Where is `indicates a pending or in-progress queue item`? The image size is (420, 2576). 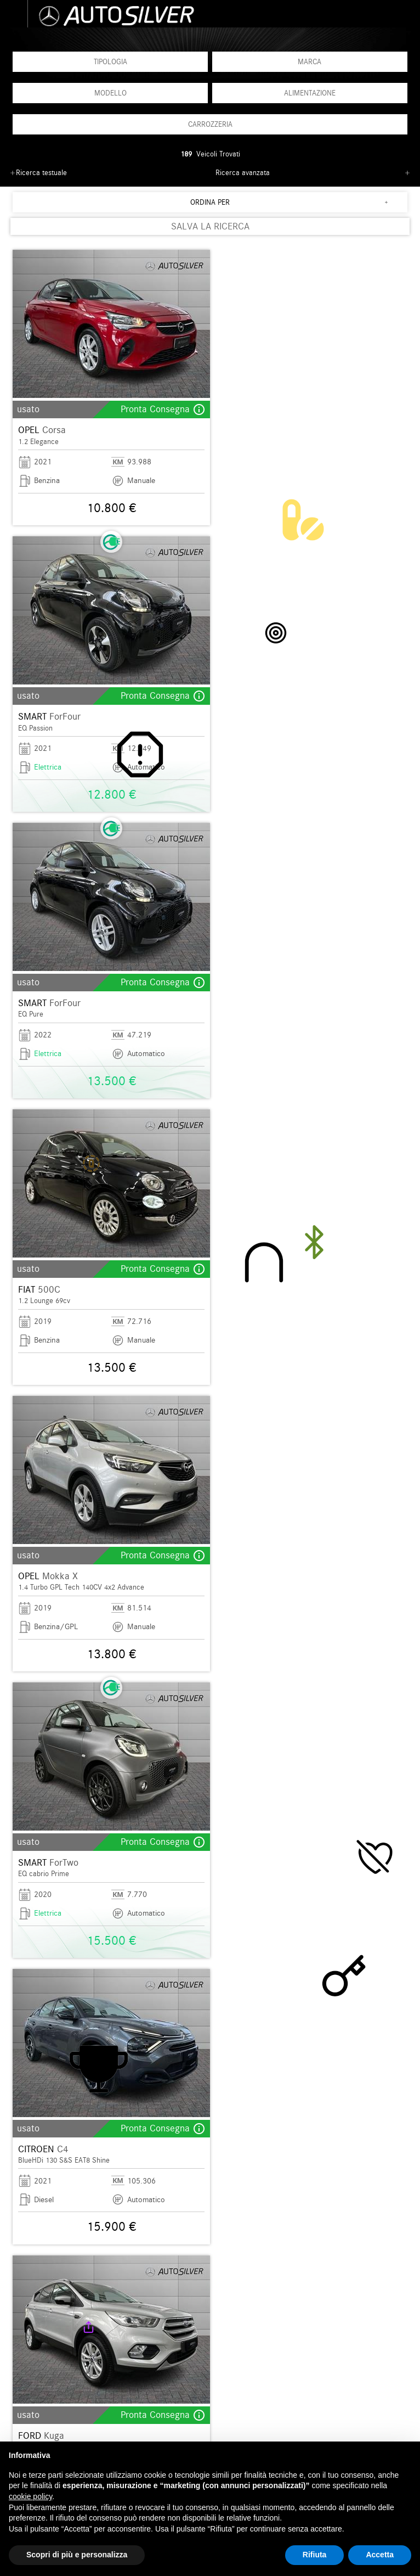
indicates a pending or in-progress queue item is located at coordinates (91, 1163).